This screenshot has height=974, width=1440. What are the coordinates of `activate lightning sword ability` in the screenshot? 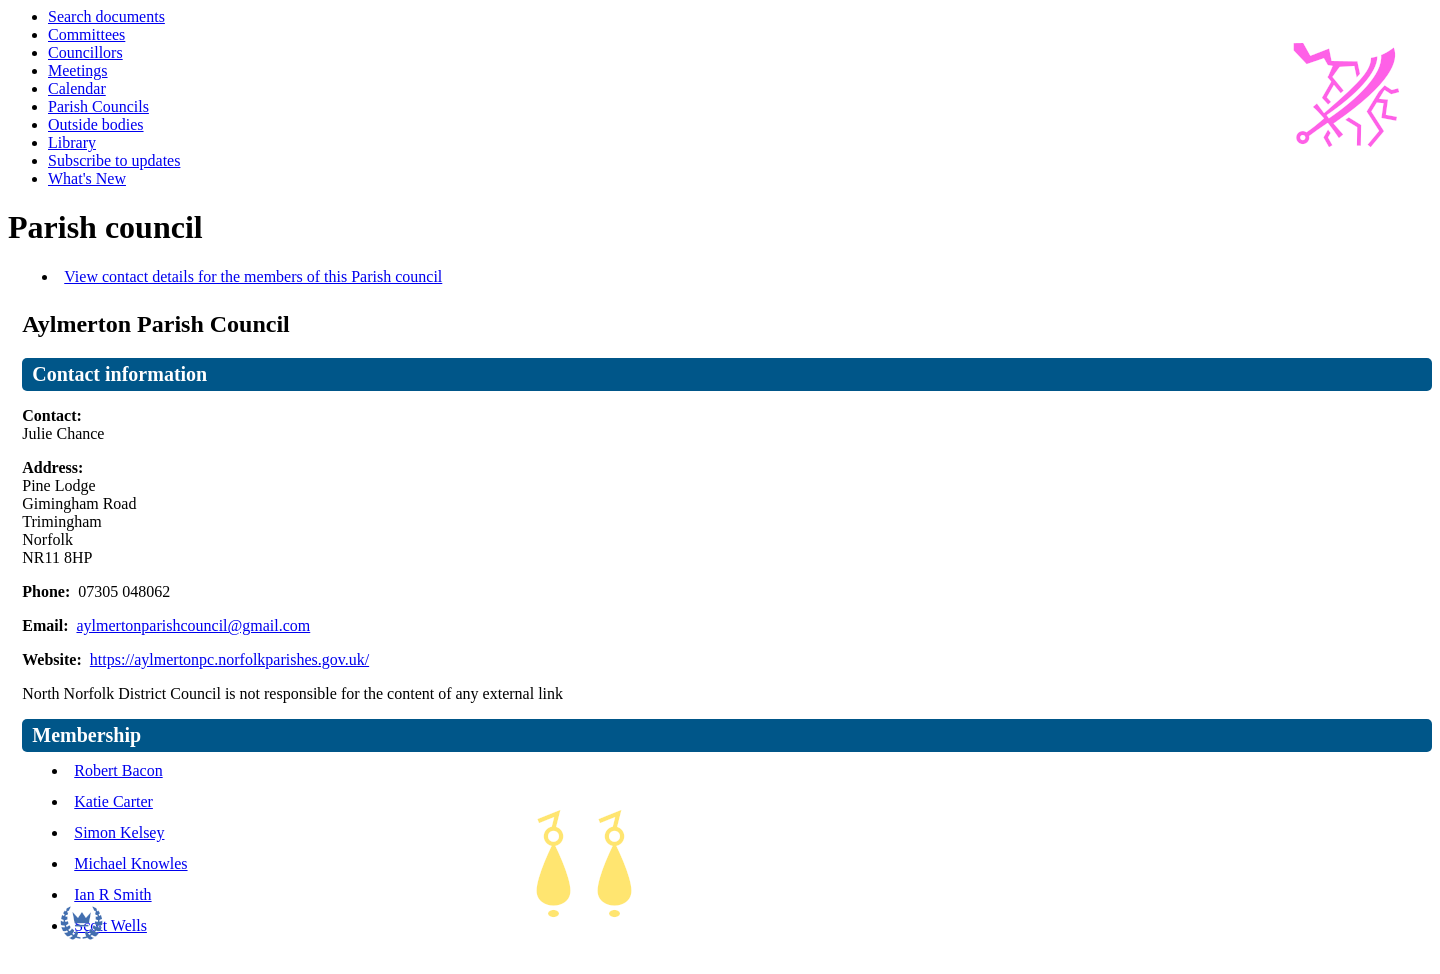 It's located at (1345, 94).